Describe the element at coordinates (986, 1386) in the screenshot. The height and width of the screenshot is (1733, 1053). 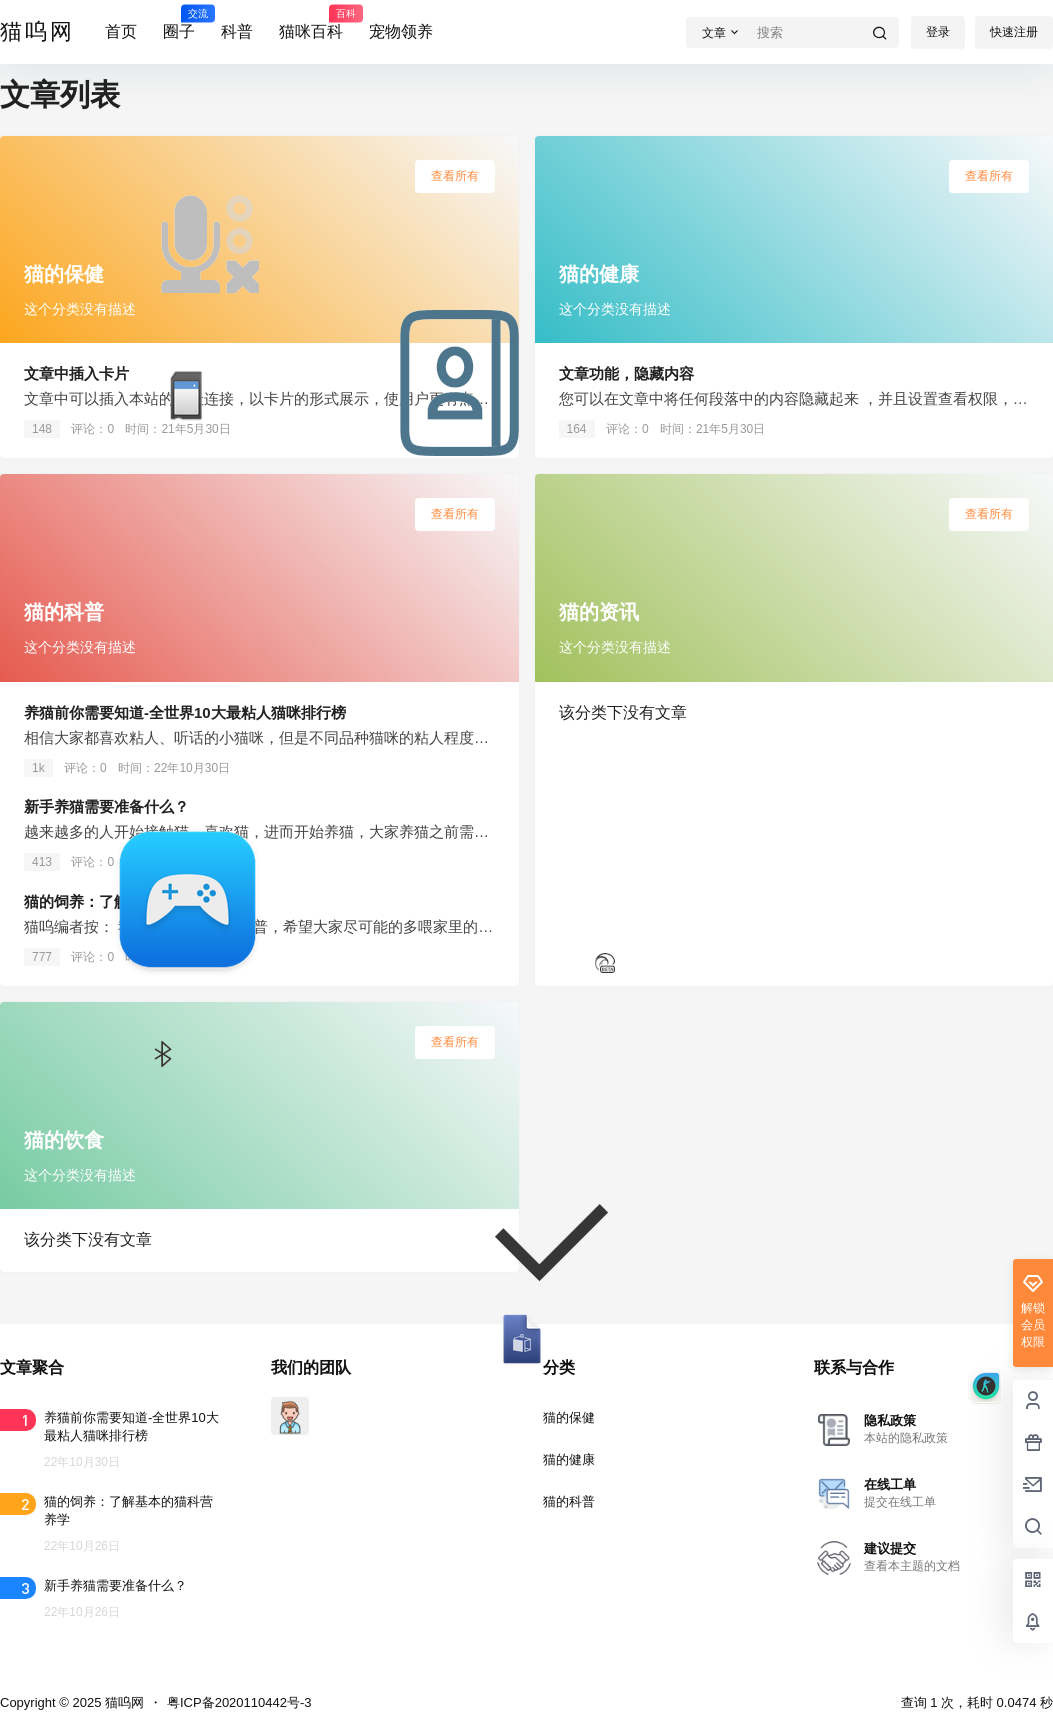
I see `open css editing application` at that location.